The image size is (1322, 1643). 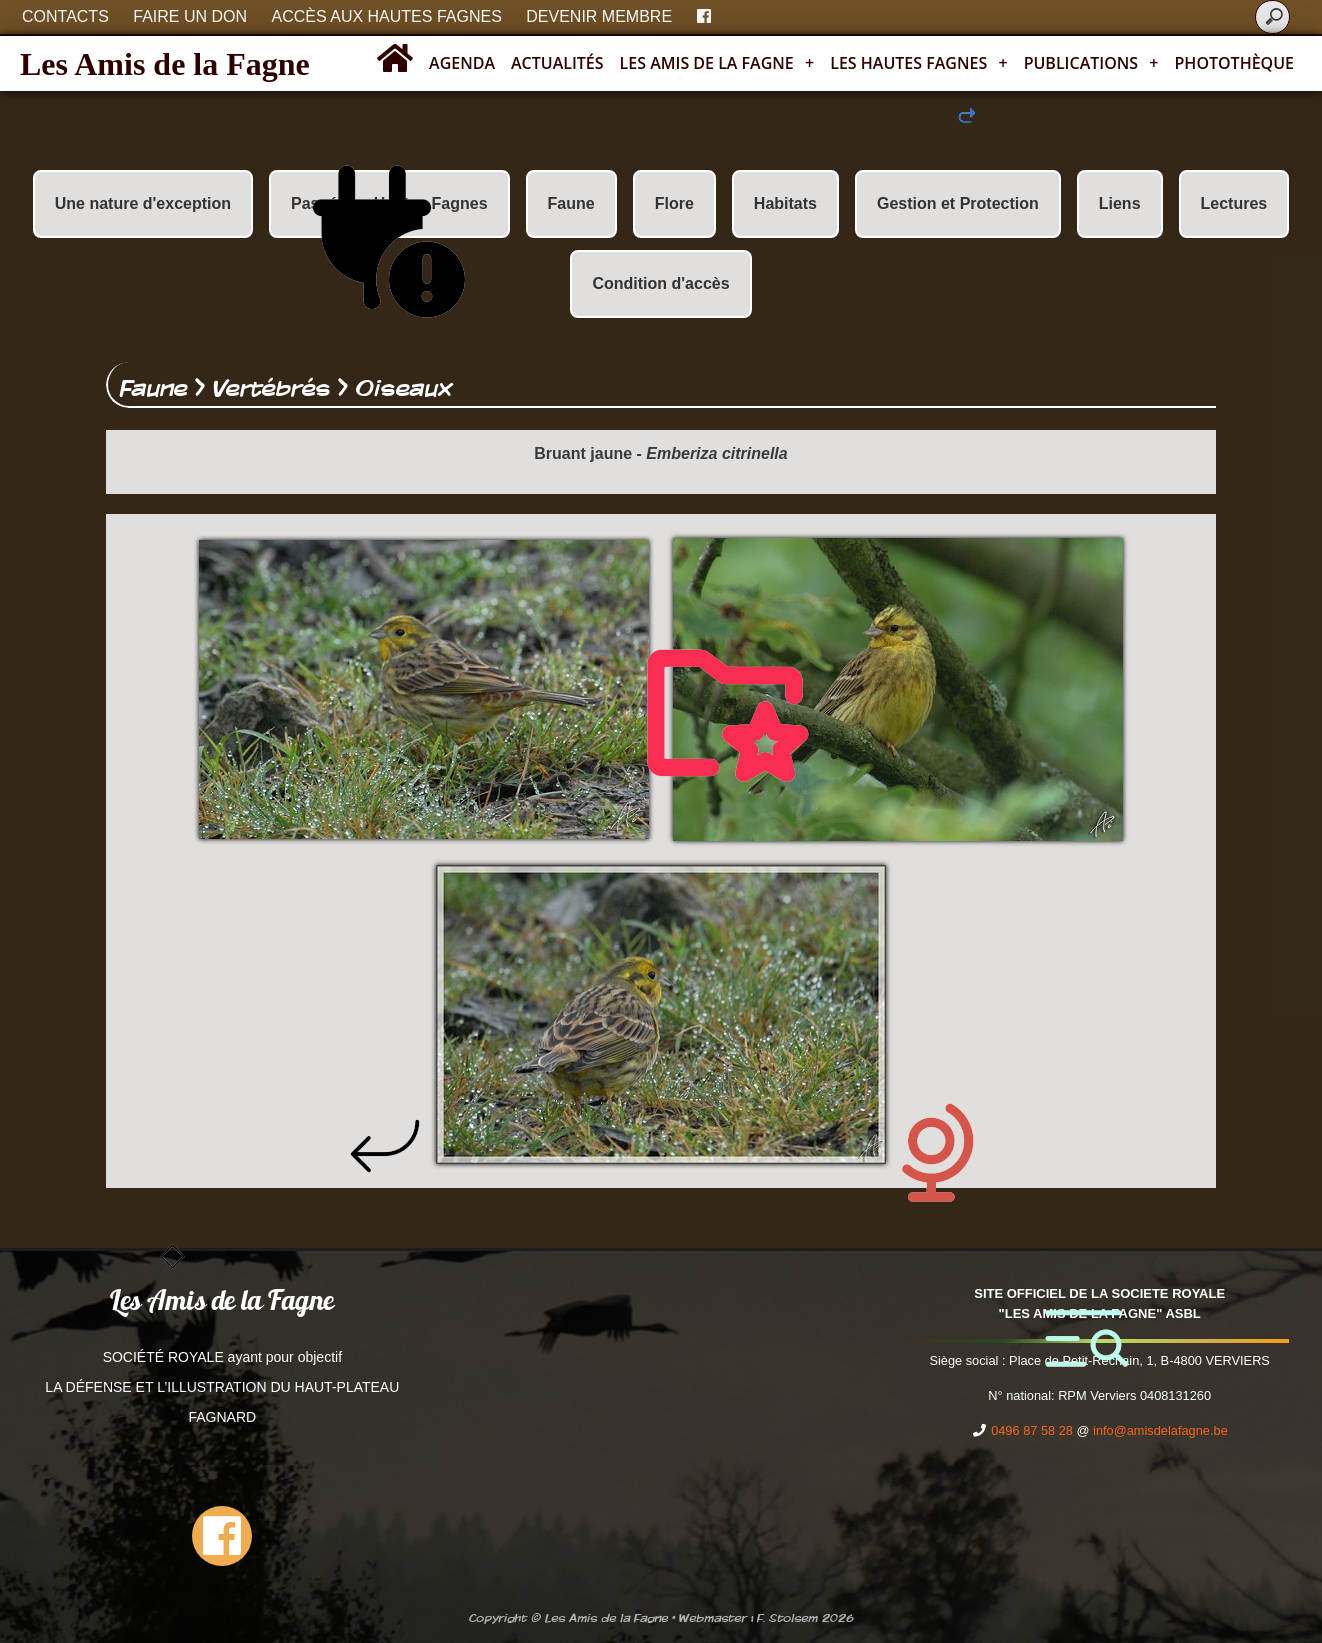 What do you see at coordinates (936, 1155) in the screenshot?
I see `access global or international settings` at bounding box center [936, 1155].